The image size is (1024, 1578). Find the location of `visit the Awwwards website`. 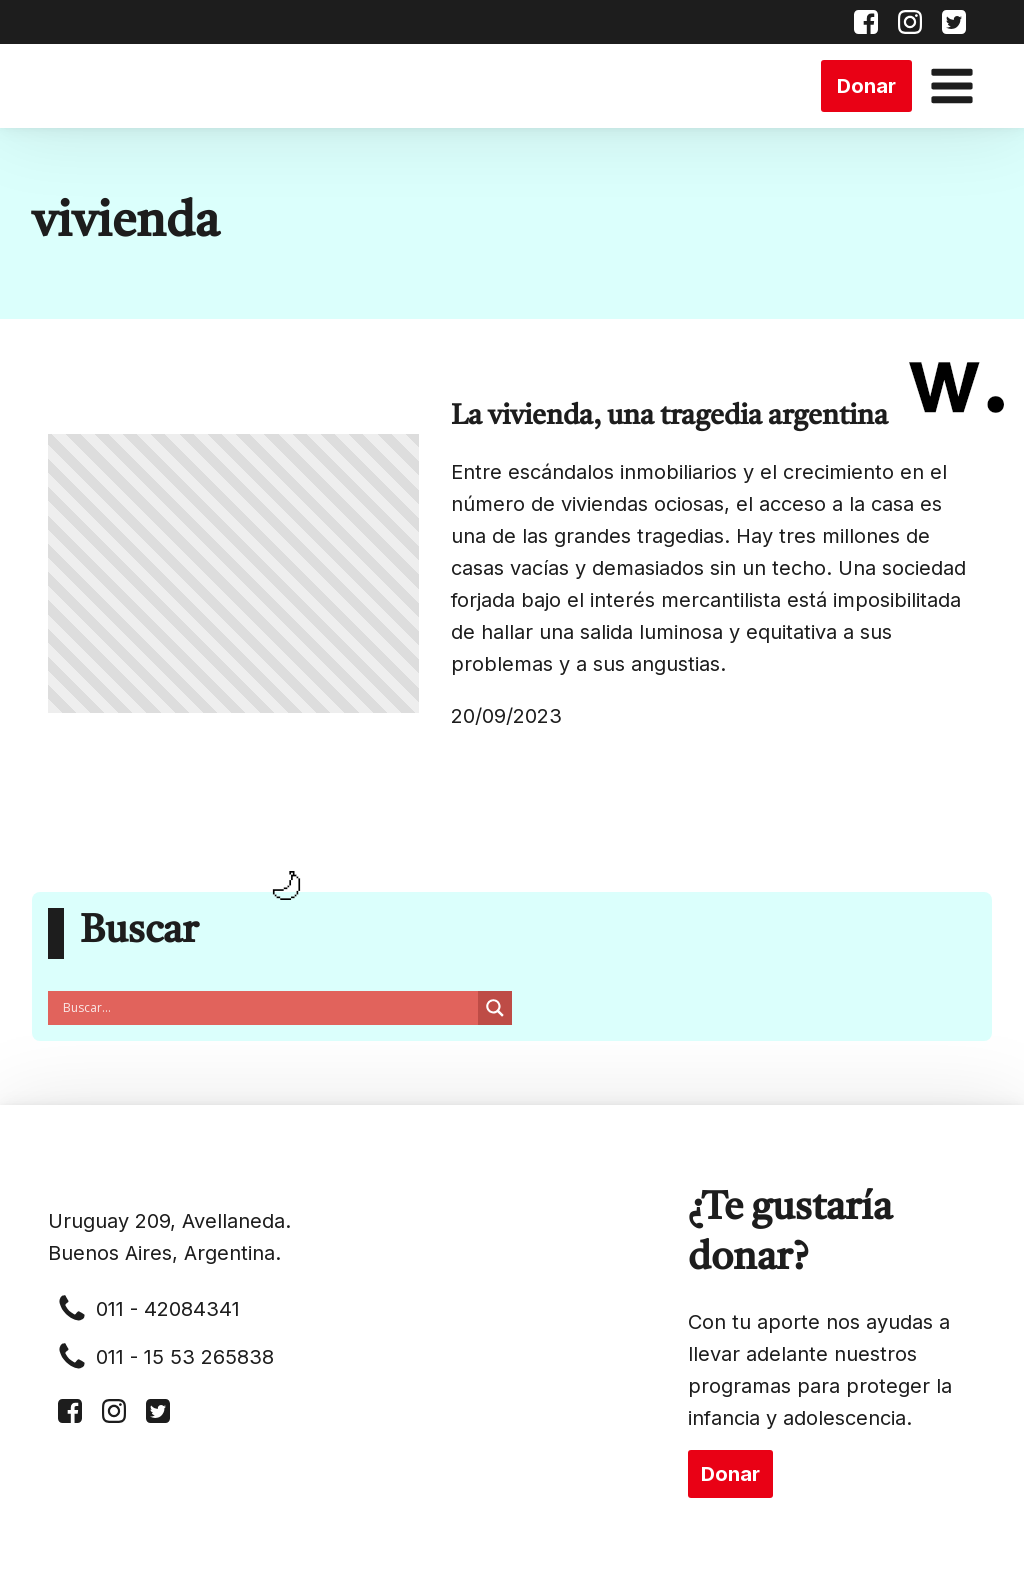

visit the Awwwards website is located at coordinates (956, 387).